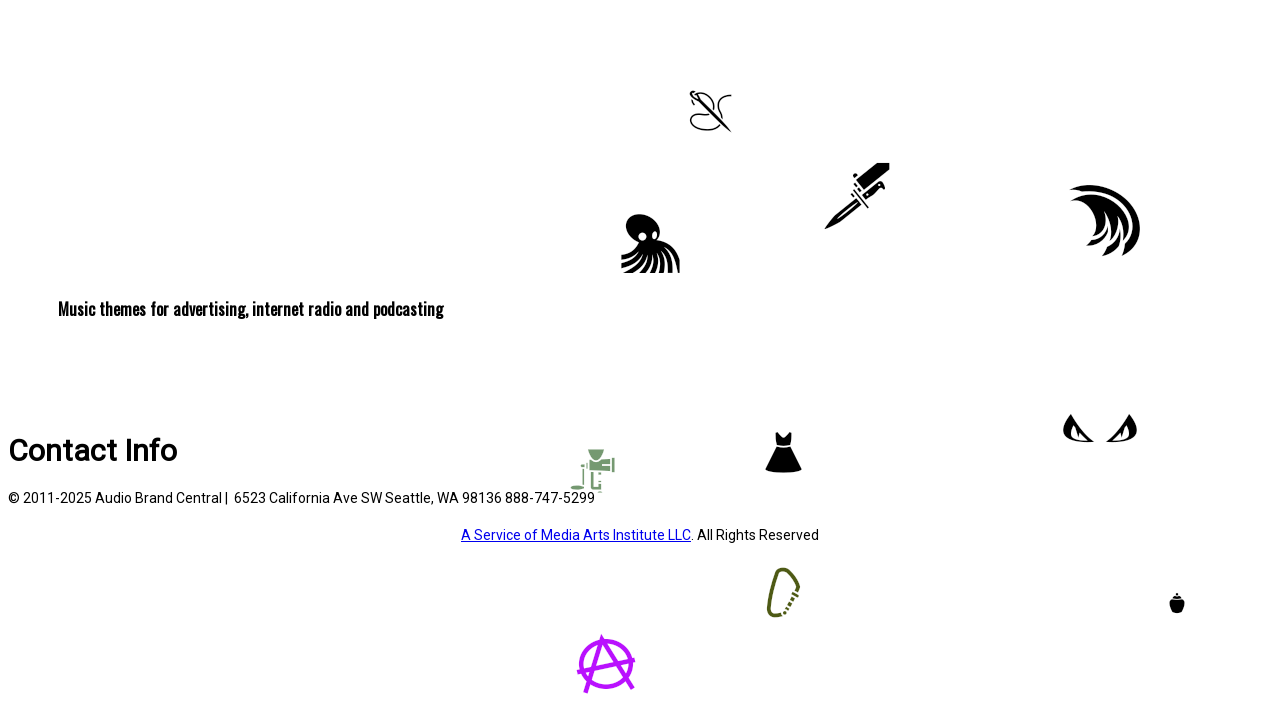 The height and width of the screenshot is (720, 1280). Describe the element at coordinates (783, 592) in the screenshot. I see `climbing or outdoor gear category` at that location.